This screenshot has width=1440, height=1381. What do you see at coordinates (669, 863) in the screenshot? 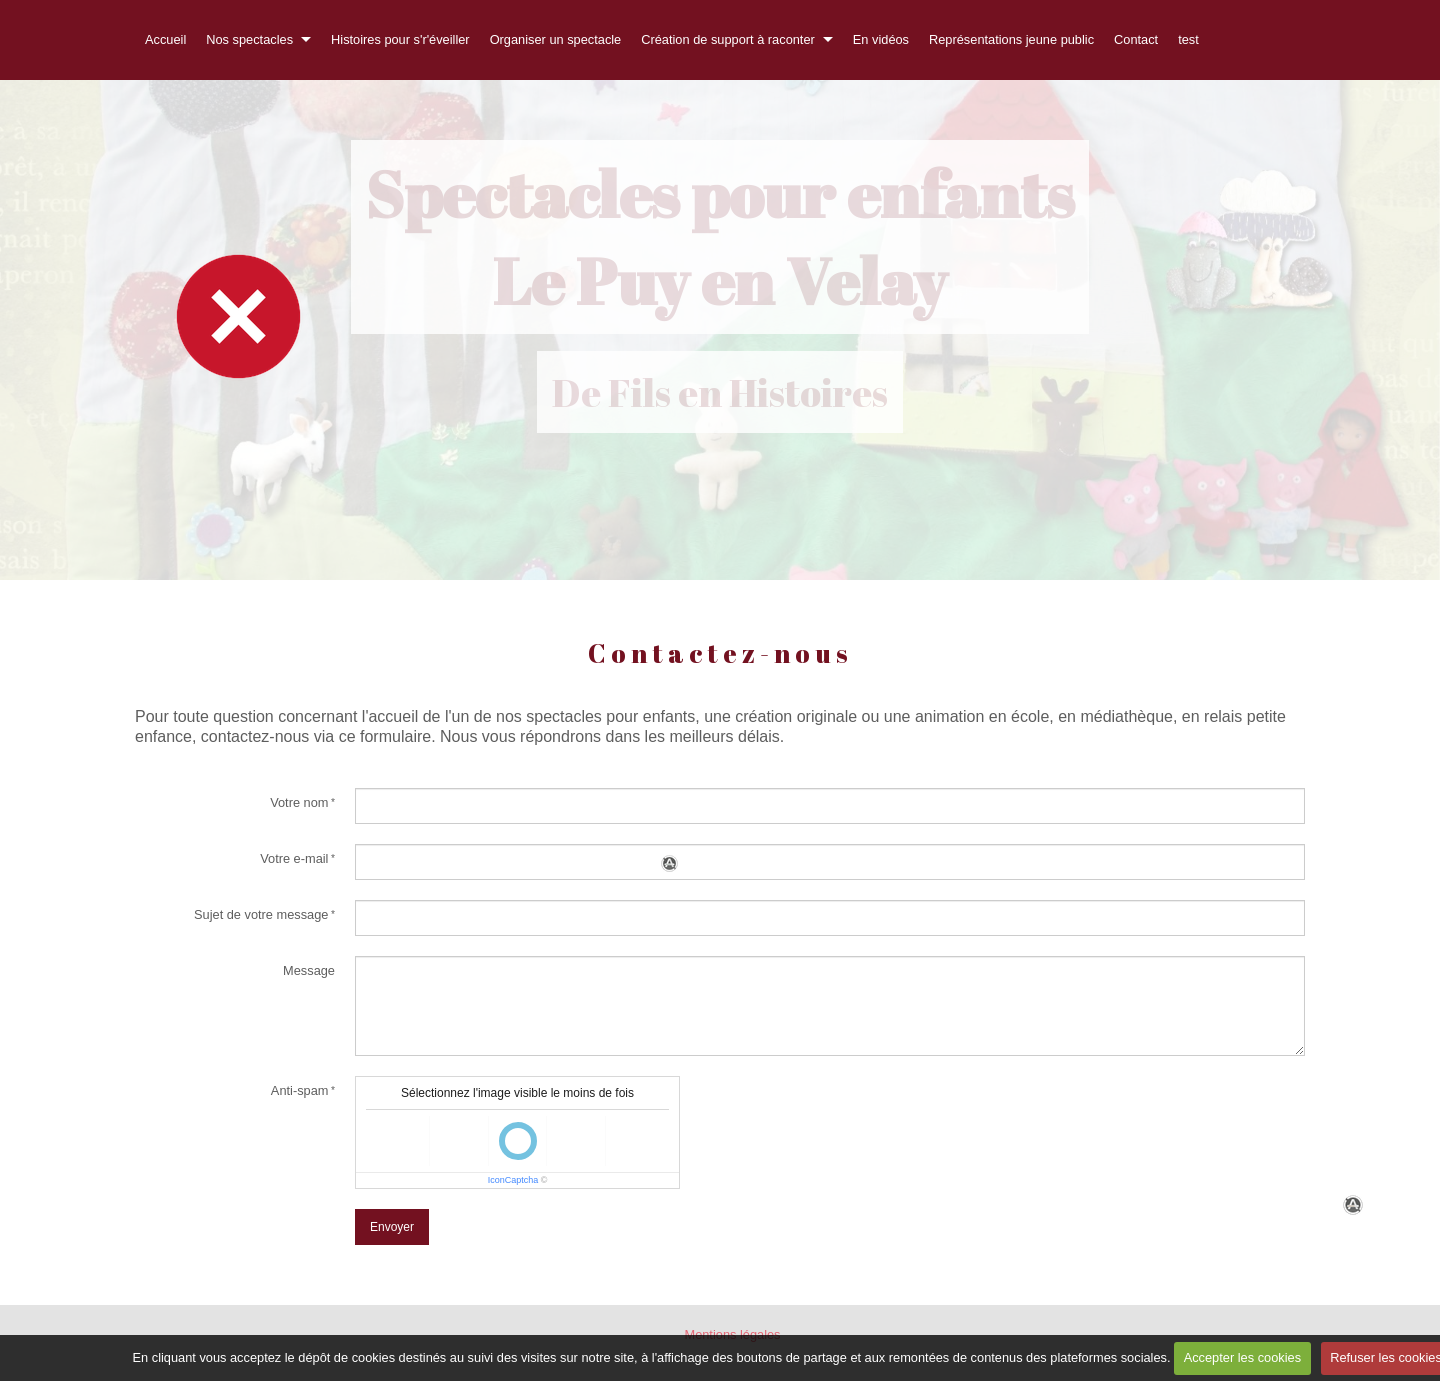
I see `open the software updater application` at bounding box center [669, 863].